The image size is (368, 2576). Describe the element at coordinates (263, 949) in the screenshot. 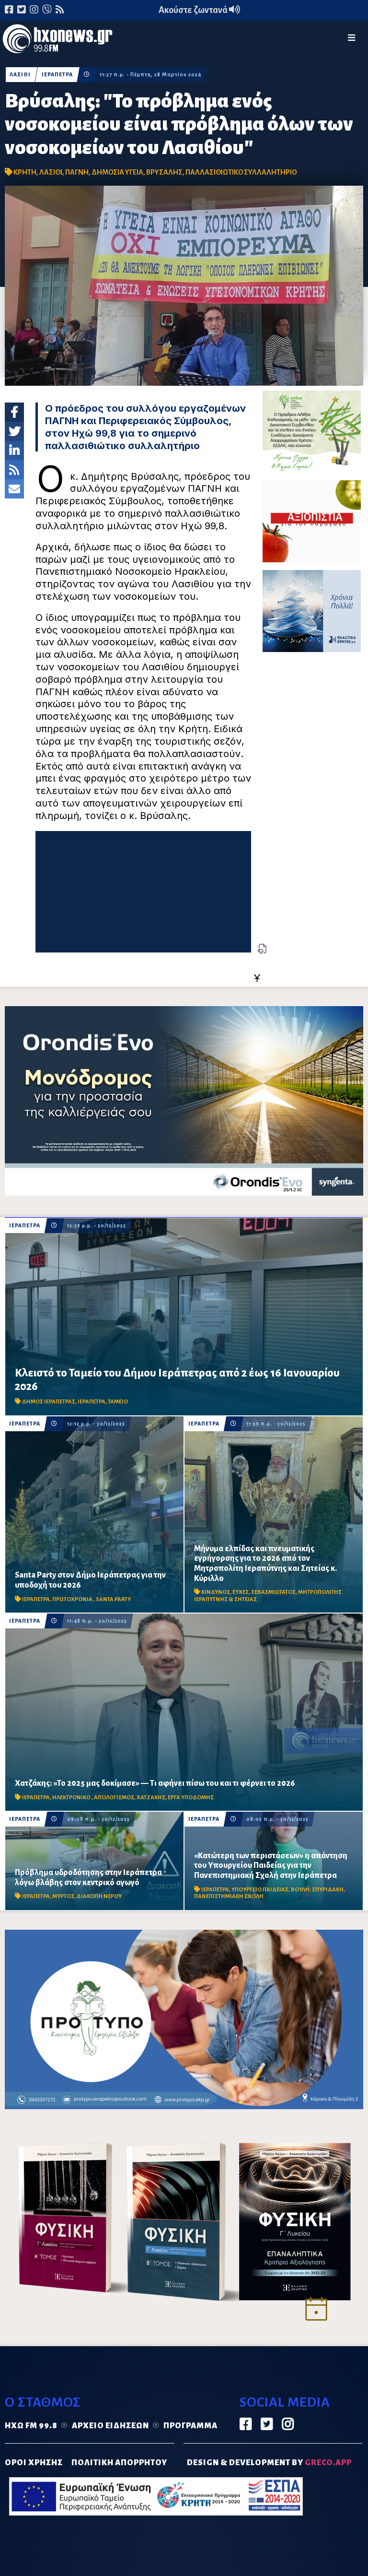

I see `dislike or downvote a document` at that location.